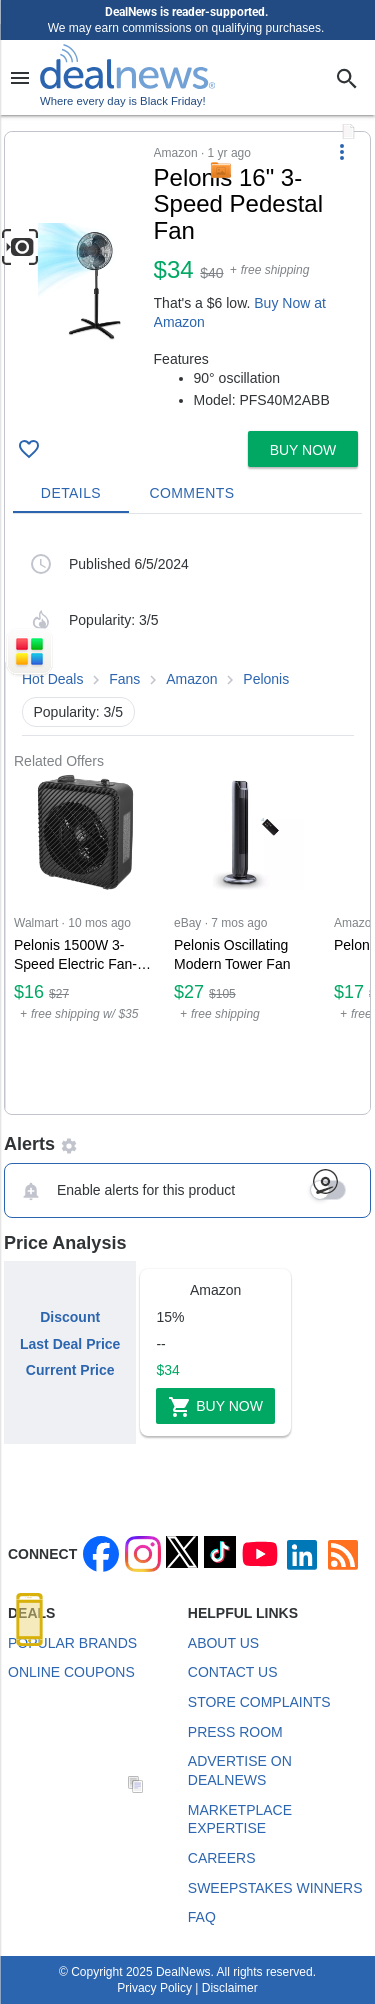 Image resolution: width=375 pixels, height=2004 pixels. What do you see at coordinates (348, 131) in the screenshot?
I see `open a text document` at bounding box center [348, 131].